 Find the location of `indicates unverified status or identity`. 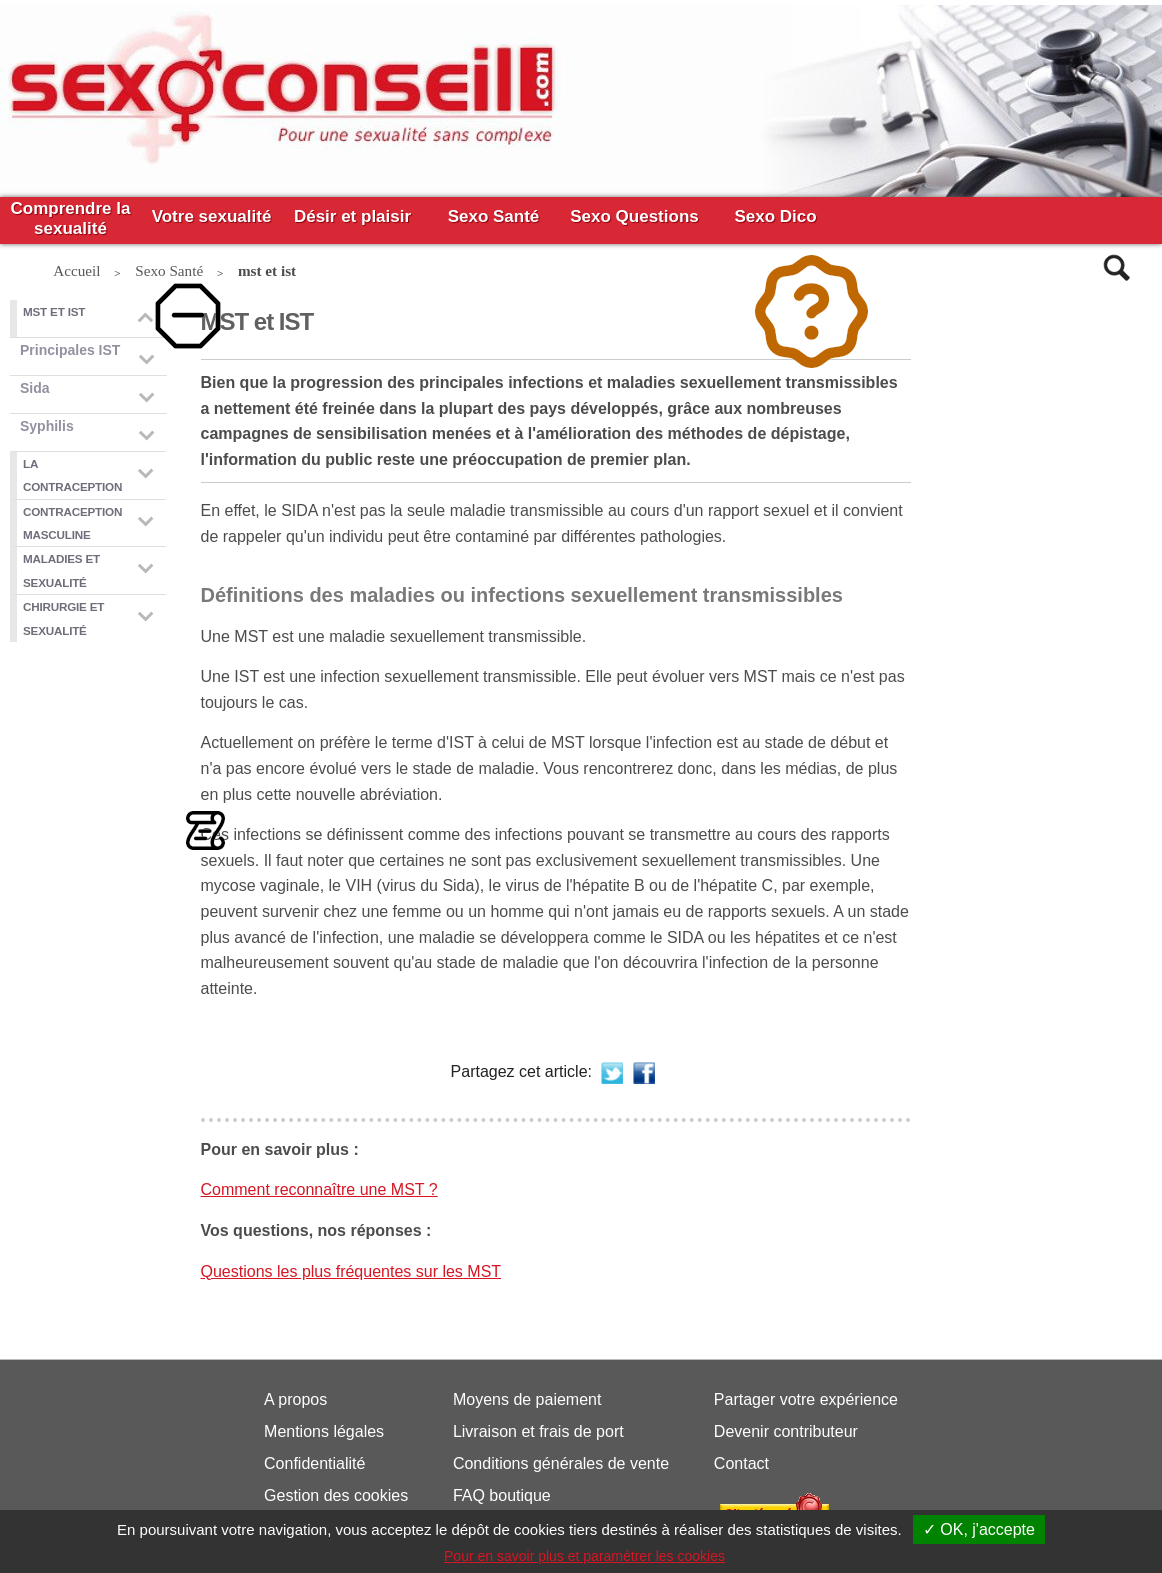

indicates unverified status or identity is located at coordinates (811, 311).